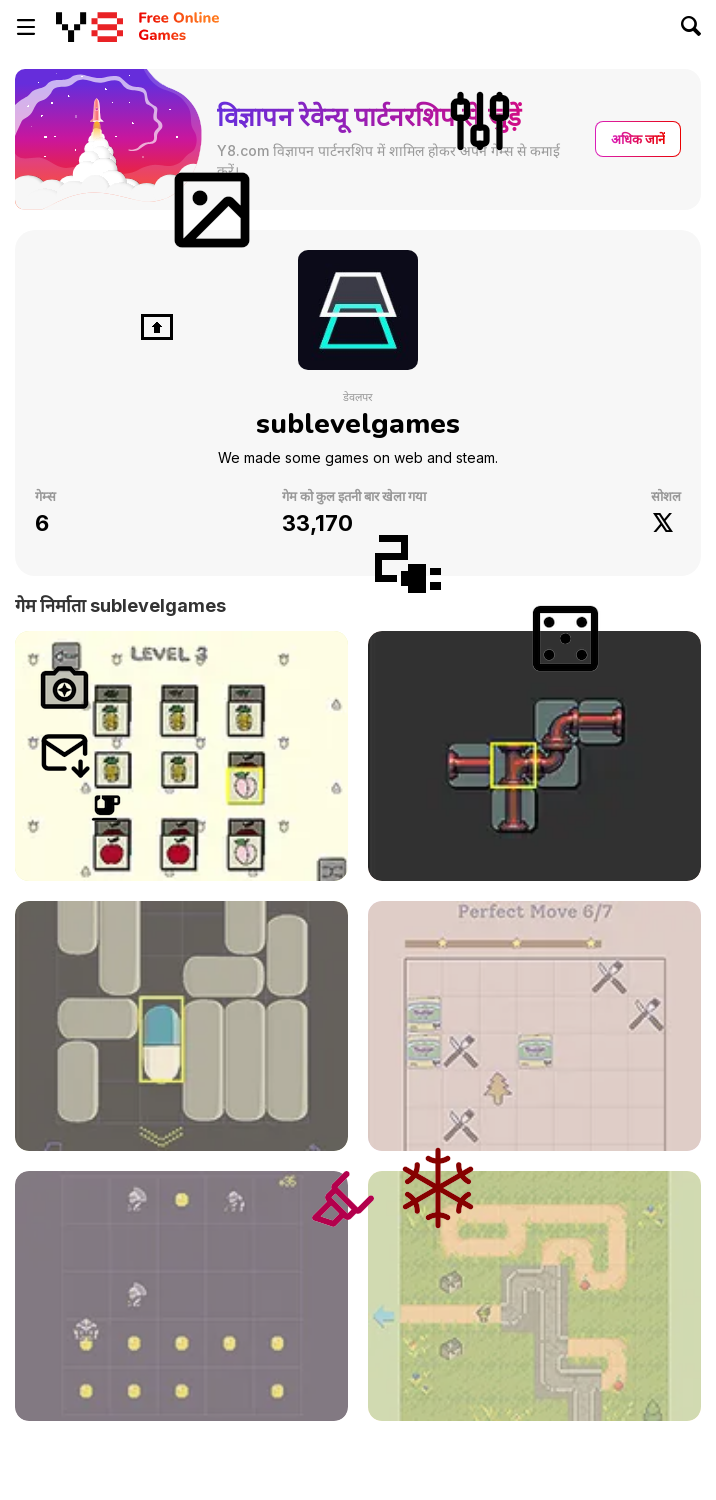 The width and height of the screenshot is (716, 1500). Describe the element at coordinates (212, 210) in the screenshot. I see `view or browse images` at that location.